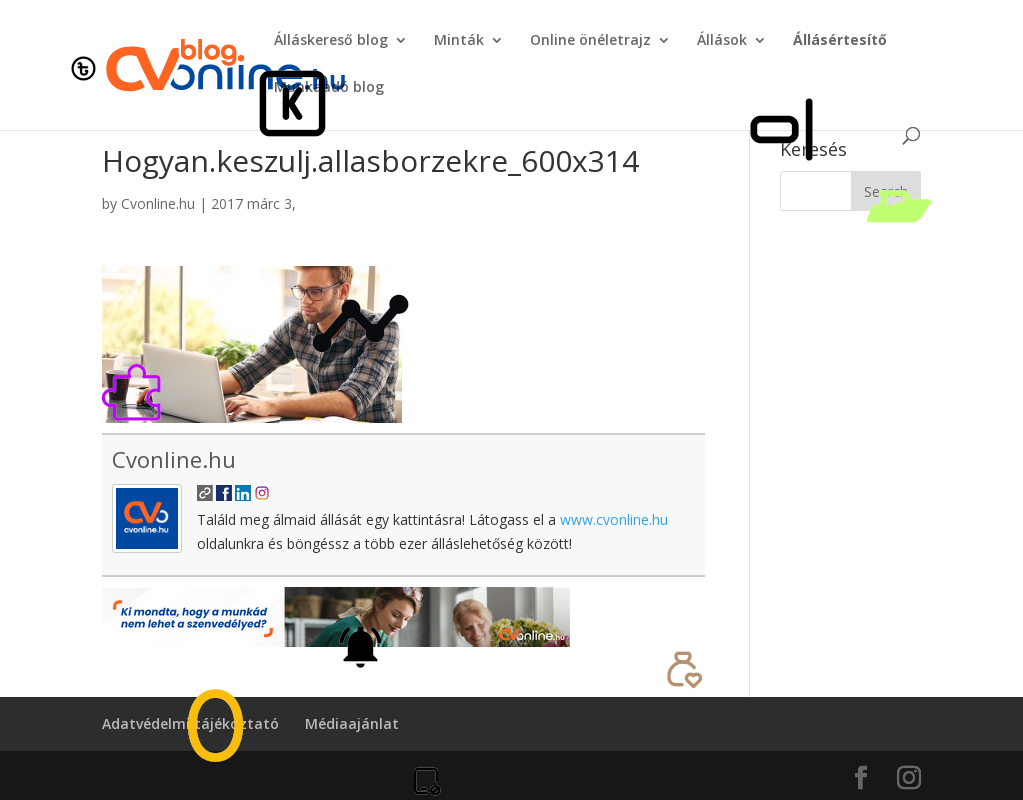  Describe the element at coordinates (781, 129) in the screenshot. I see `align selected element to the right` at that location.